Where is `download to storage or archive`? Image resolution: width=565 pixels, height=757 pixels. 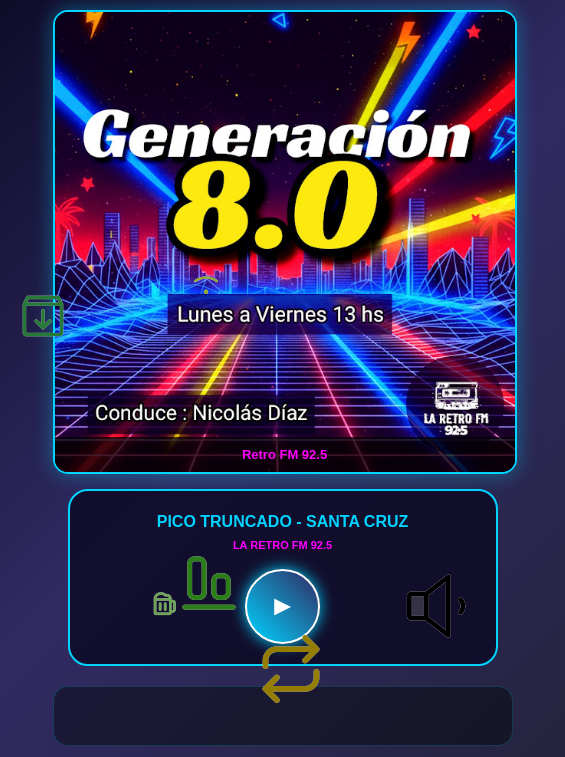 download to storage or archive is located at coordinates (43, 316).